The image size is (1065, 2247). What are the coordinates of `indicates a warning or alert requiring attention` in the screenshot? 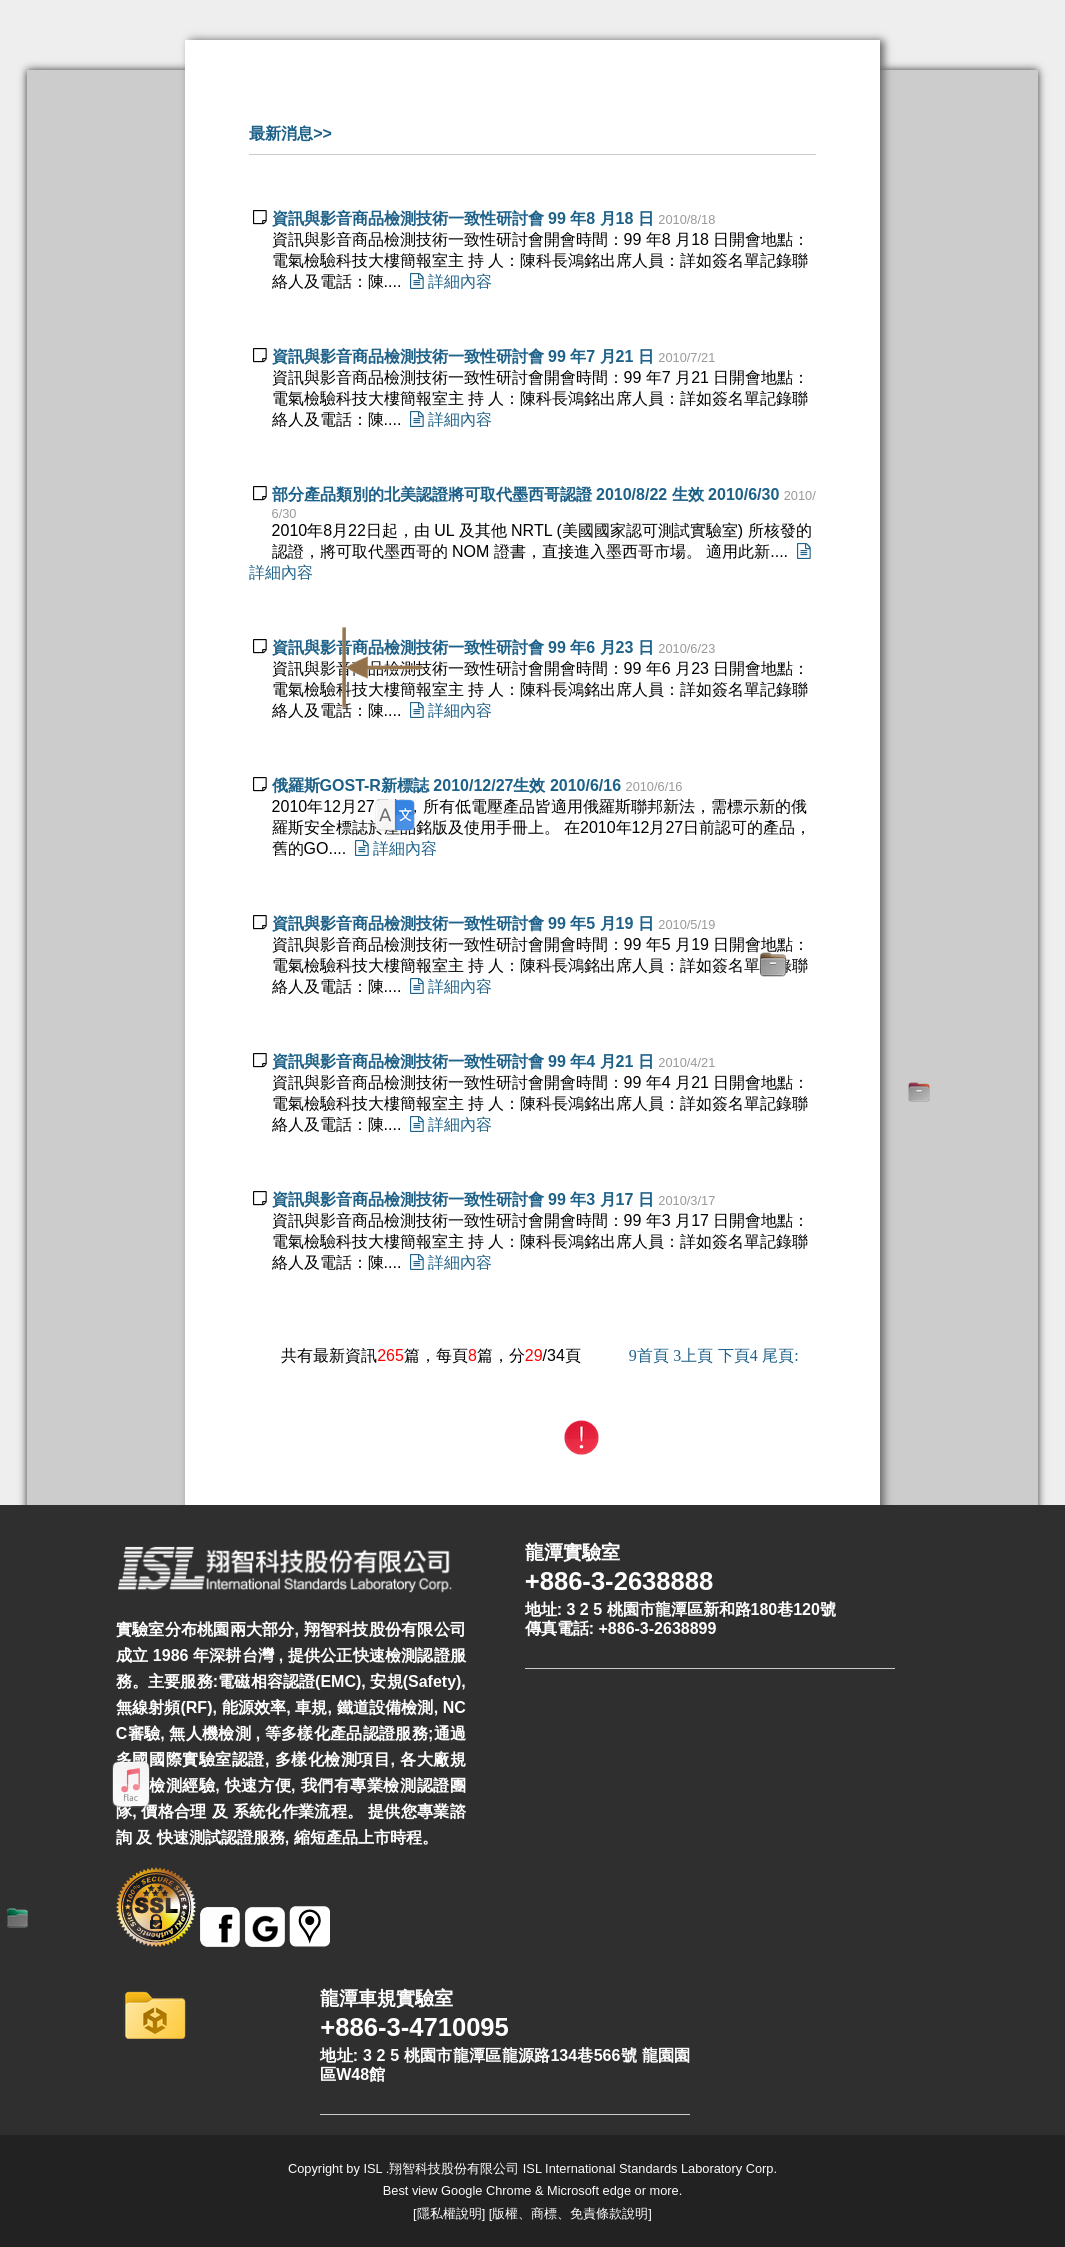 It's located at (581, 1437).